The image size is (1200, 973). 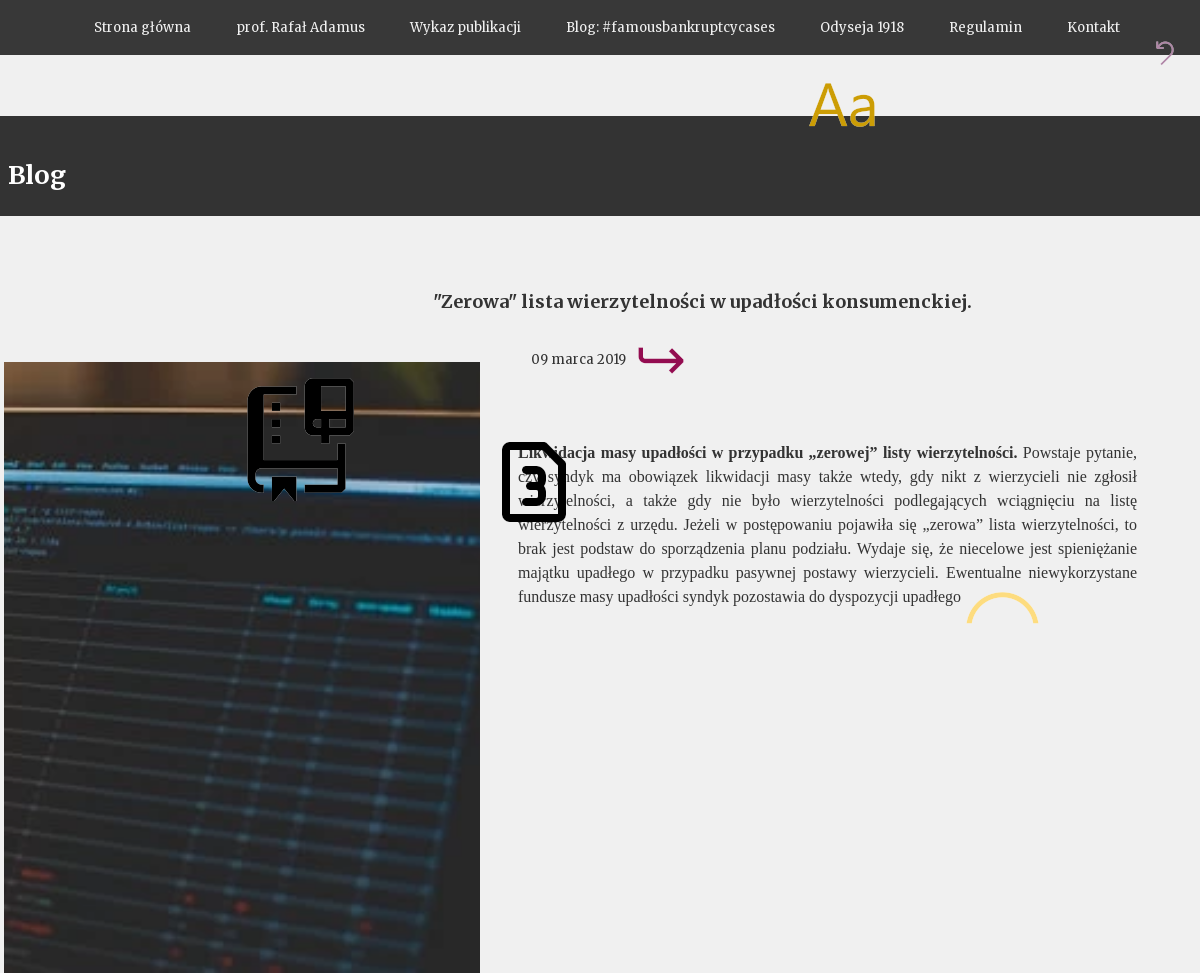 What do you see at coordinates (842, 105) in the screenshot?
I see `toggle case-sensitive search` at bounding box center [842, 105].